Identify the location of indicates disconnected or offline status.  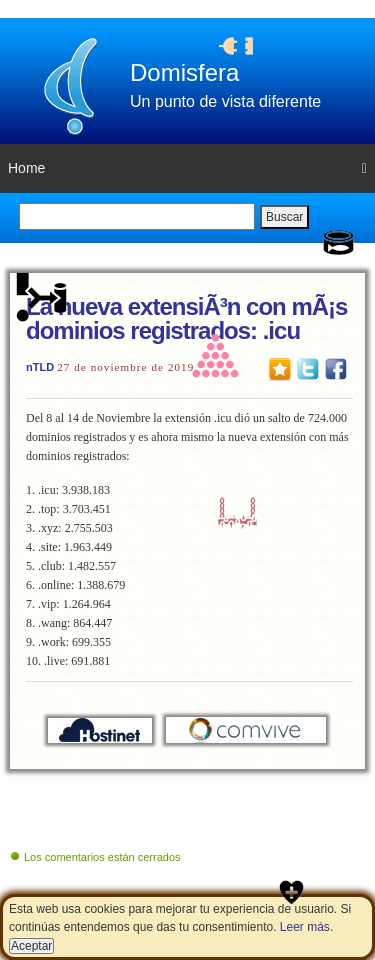
(236, 46).